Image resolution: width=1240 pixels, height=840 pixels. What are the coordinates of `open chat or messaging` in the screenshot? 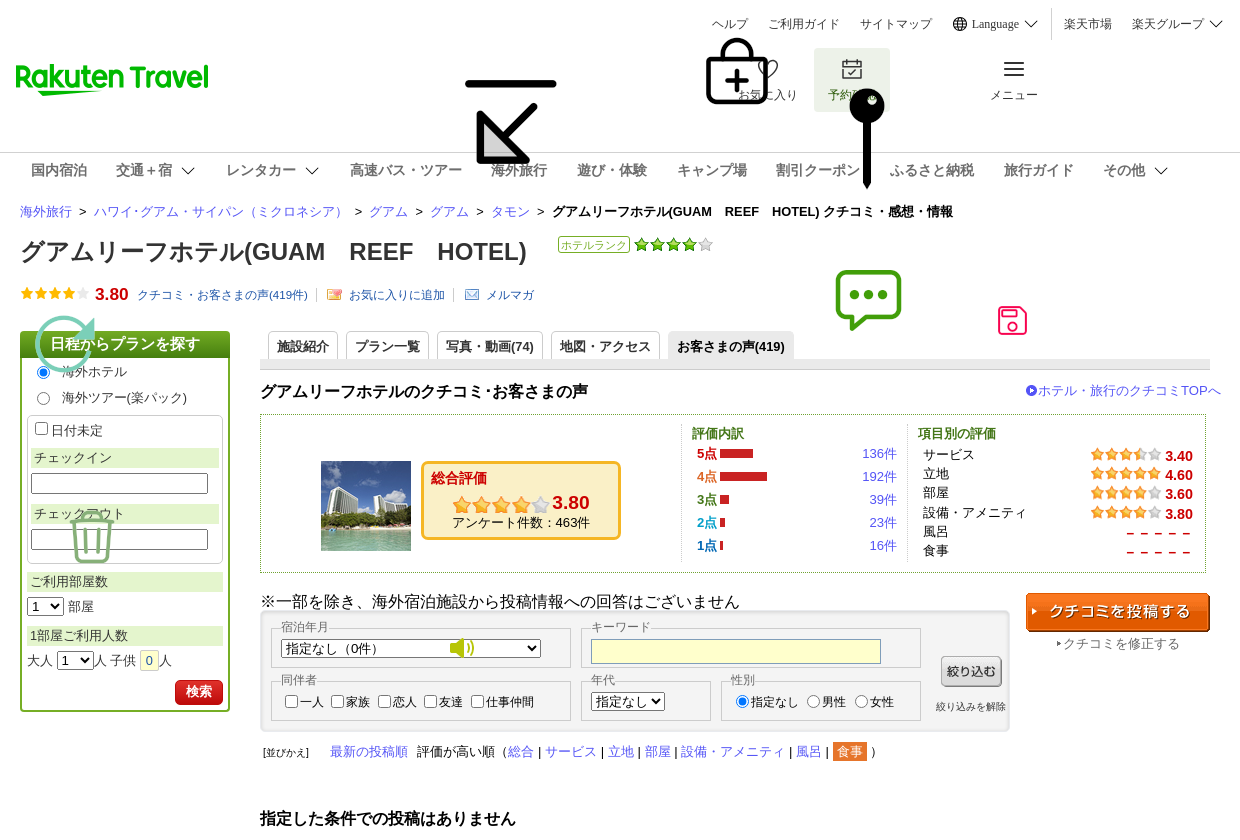 It's located at (868, 300).